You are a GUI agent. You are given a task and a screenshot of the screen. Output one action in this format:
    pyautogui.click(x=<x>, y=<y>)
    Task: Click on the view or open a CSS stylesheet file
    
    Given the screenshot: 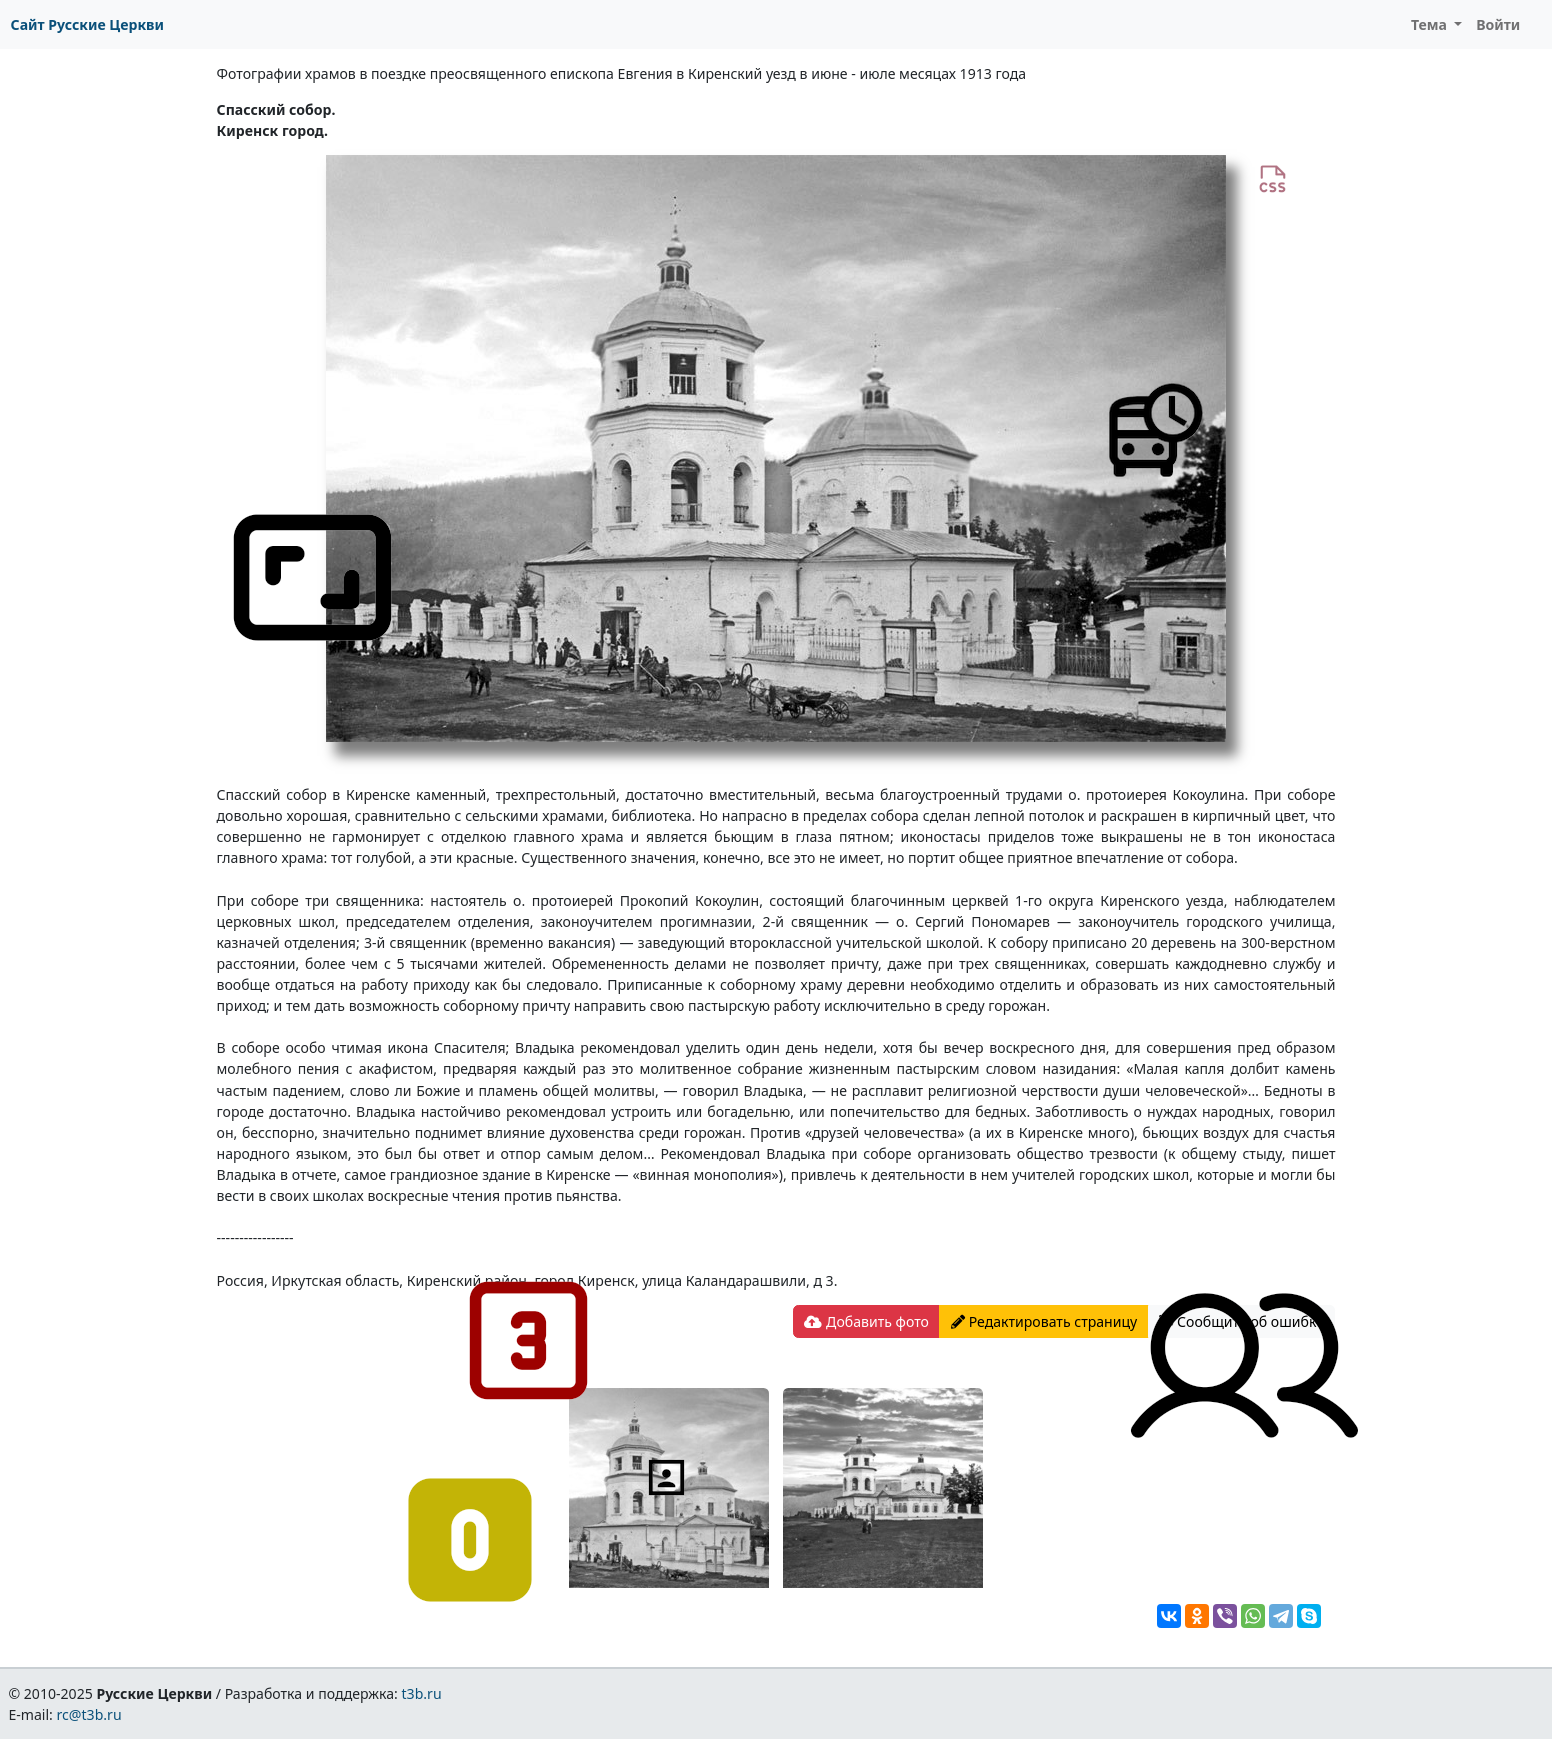 What is the action you would take?
    pyautogui.click(x=1273, y=180)
    